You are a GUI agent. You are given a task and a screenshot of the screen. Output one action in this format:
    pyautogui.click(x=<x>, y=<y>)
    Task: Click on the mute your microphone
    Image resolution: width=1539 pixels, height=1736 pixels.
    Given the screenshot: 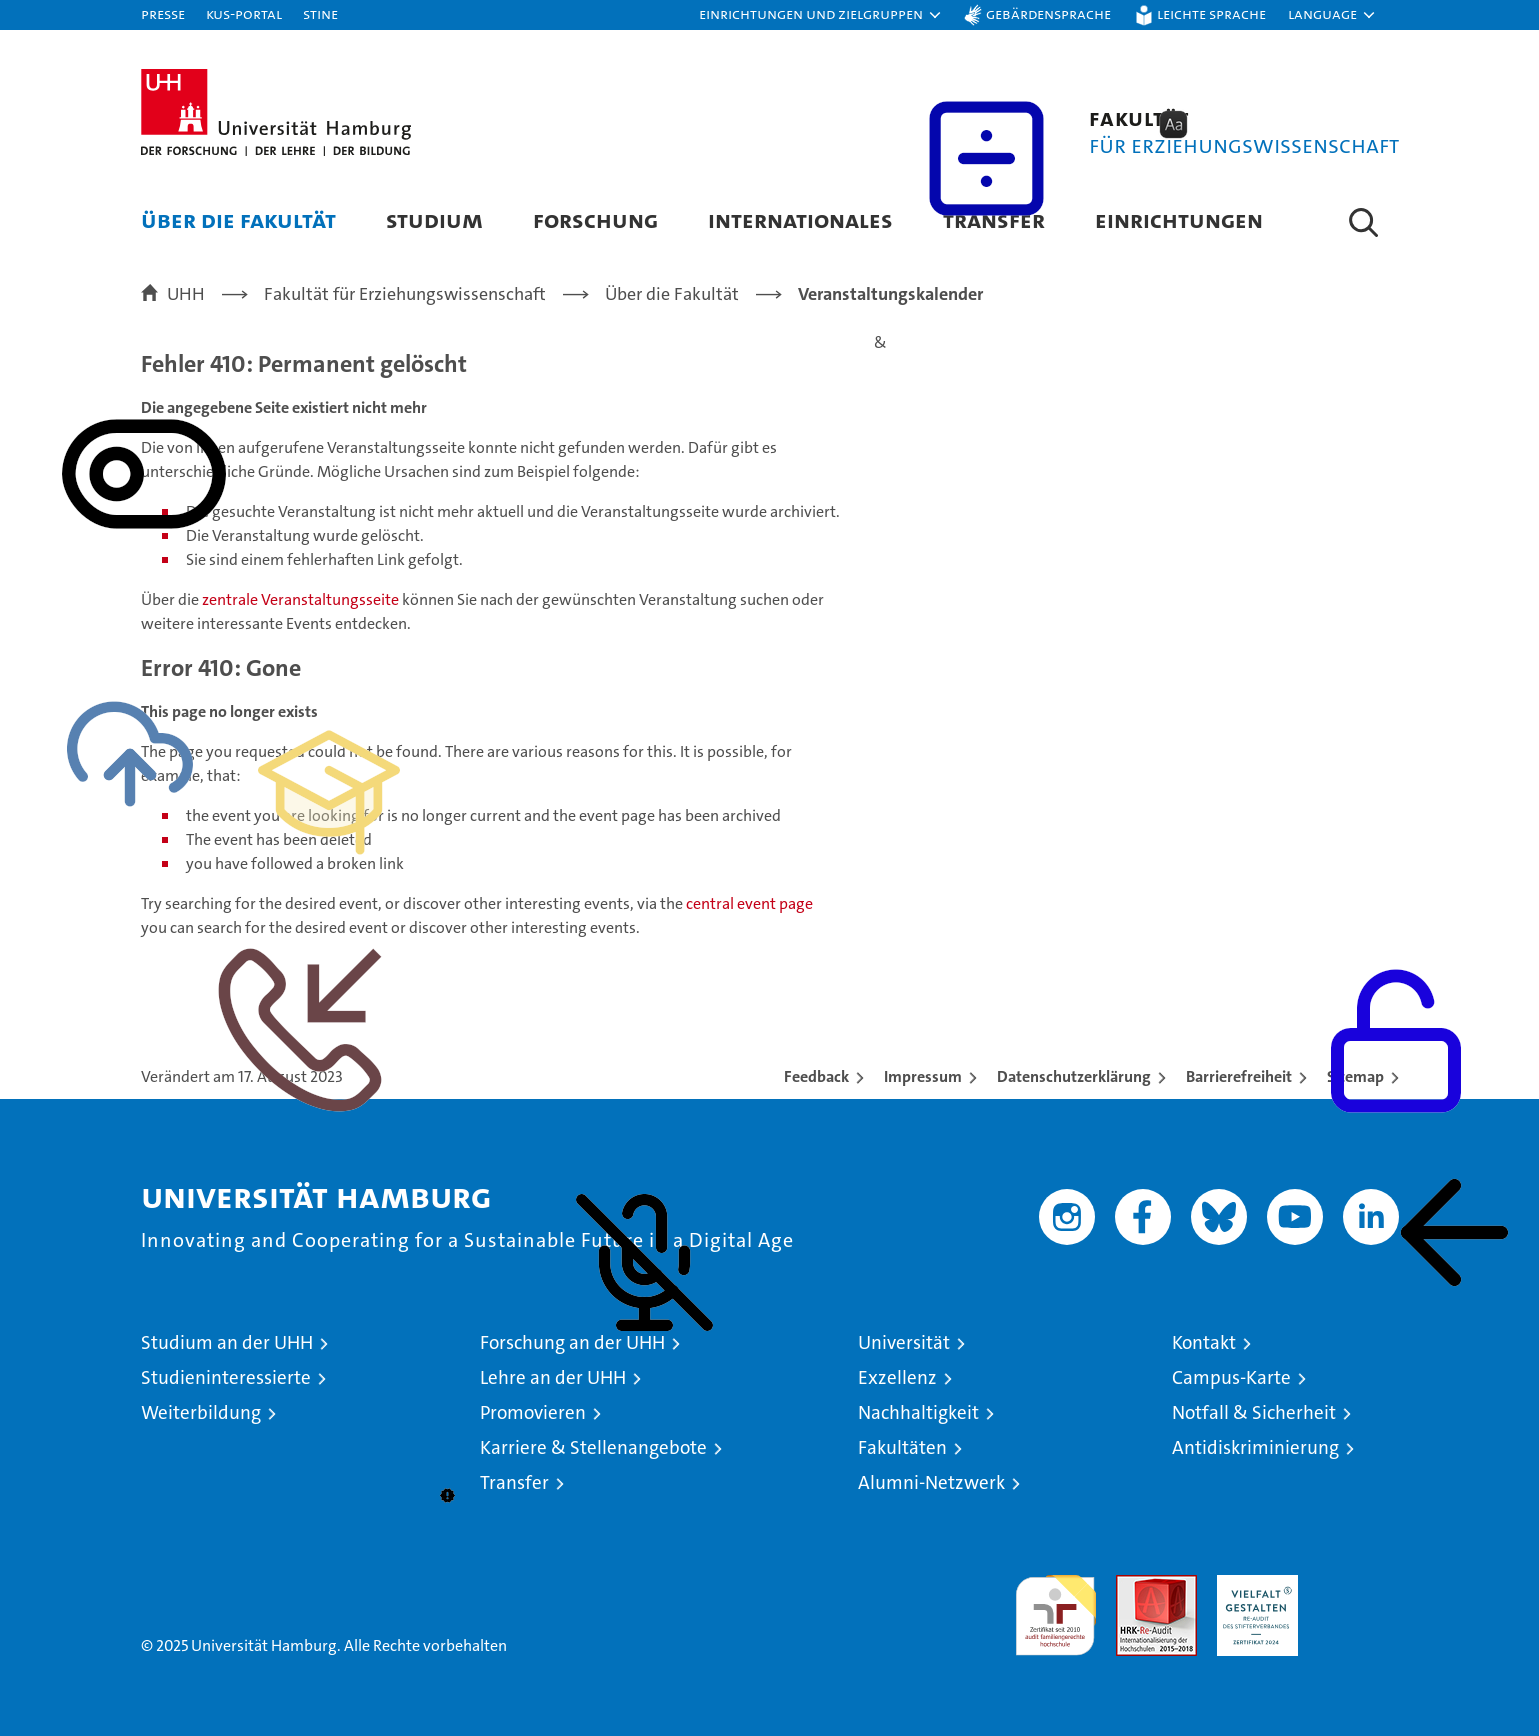 What is the action you would take?
    pyautogui.click(x=644, y=1262)
    